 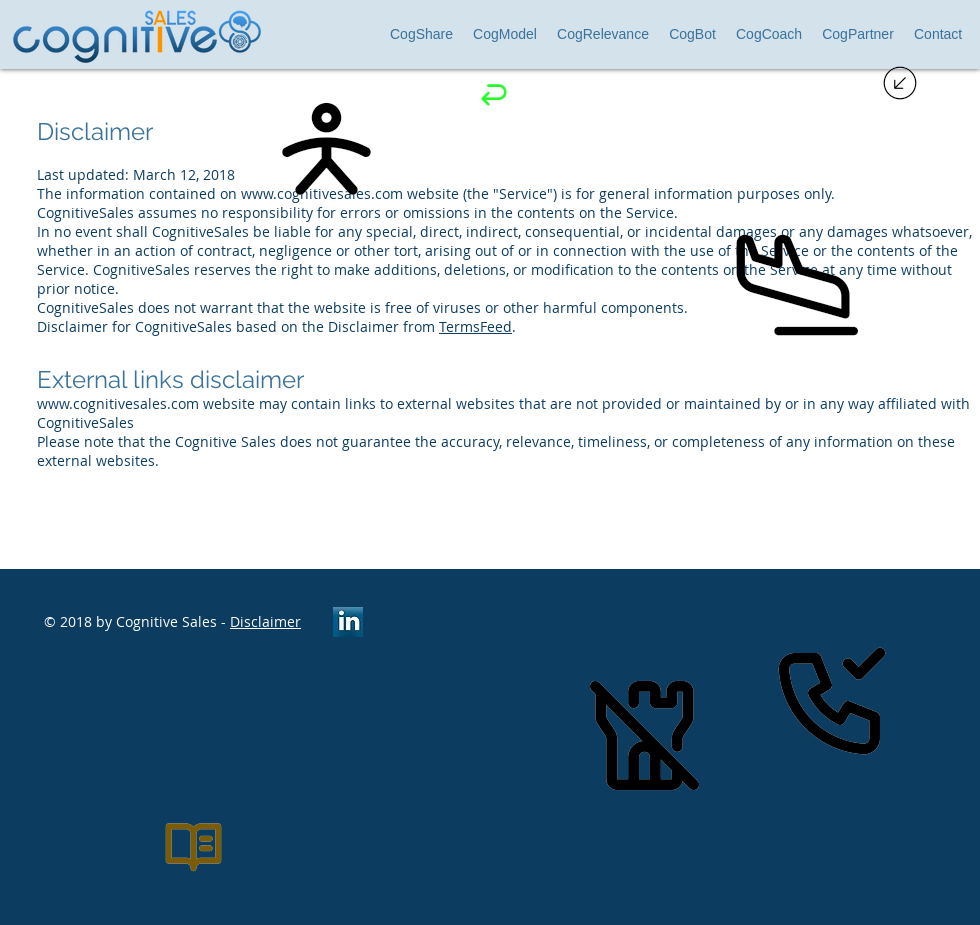 What do you see at coordinates (900, 83) in the screenshot?
I see `navigate to previous or lower-left content` at bounding box center [900, 83].